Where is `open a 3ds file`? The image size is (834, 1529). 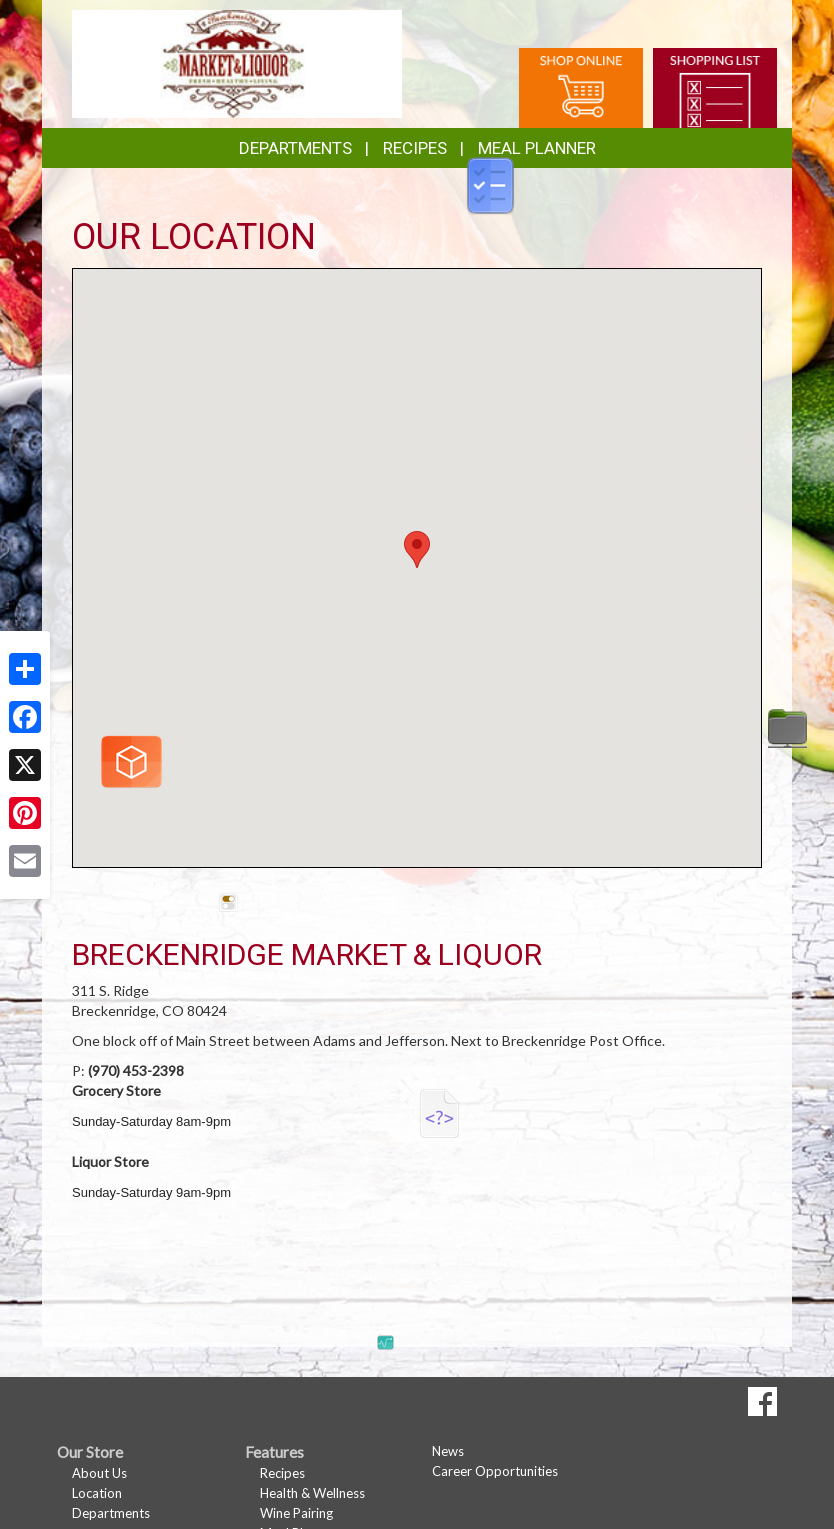 open a 3ds file is located at coordinates (131, 759).